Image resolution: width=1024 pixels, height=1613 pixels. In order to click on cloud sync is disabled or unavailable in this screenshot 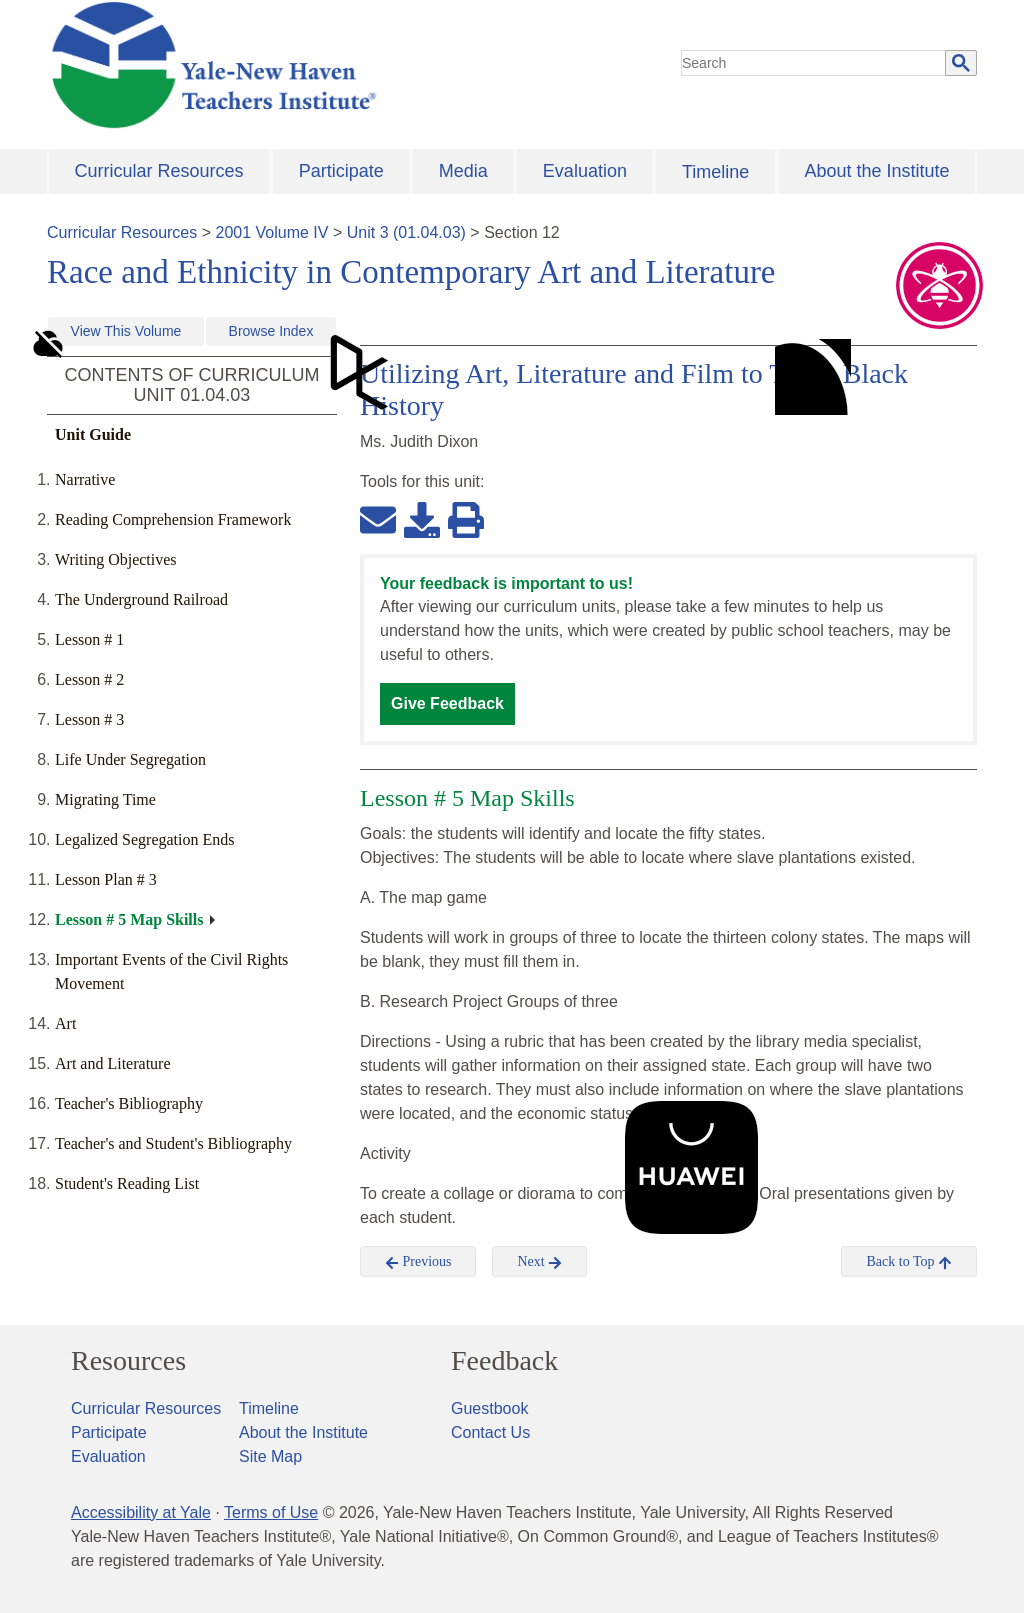, I will do `click(48, 344)`.